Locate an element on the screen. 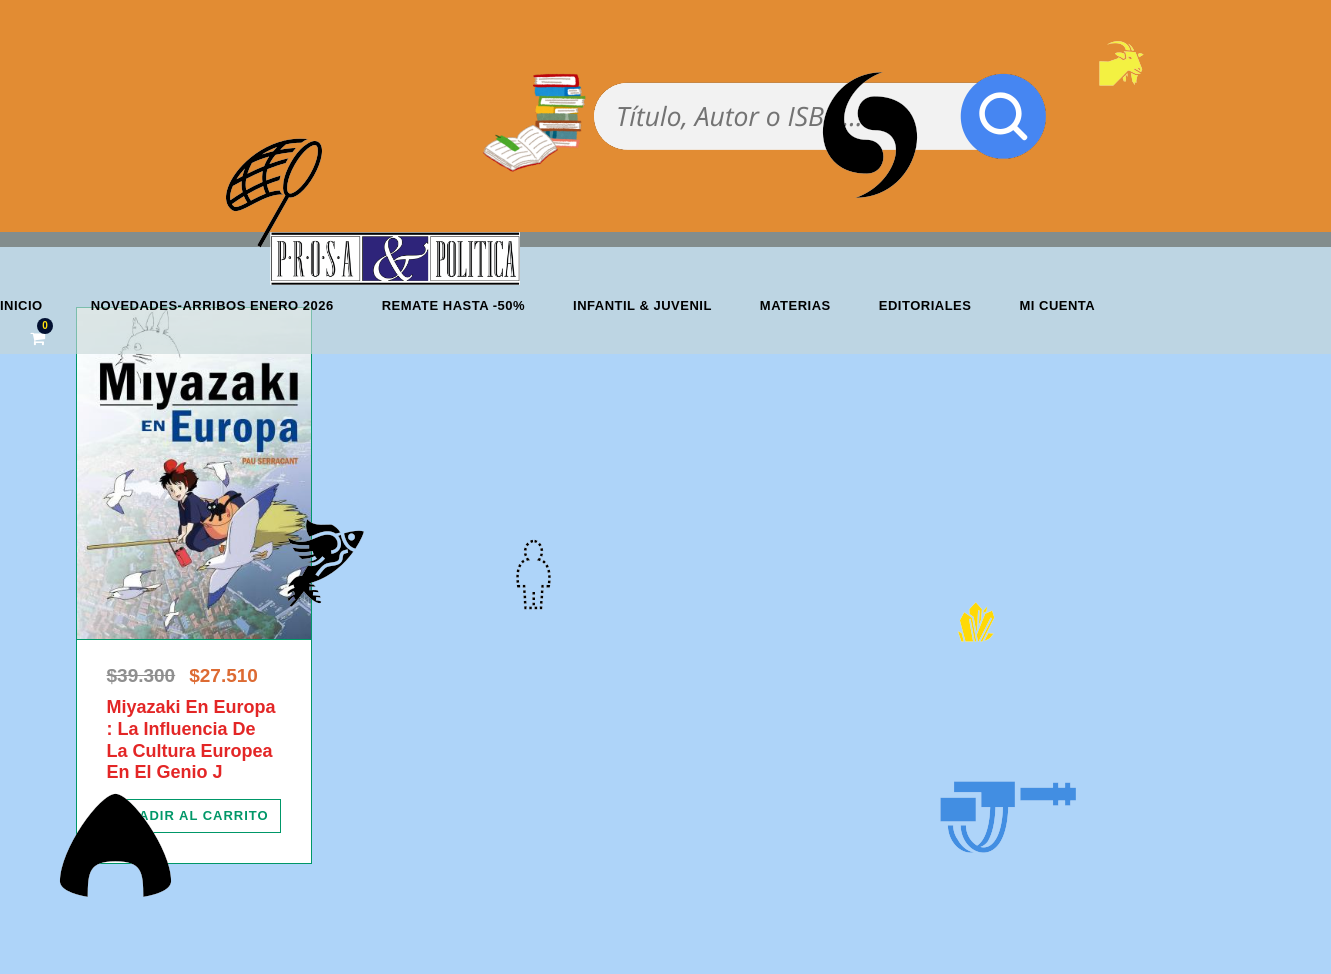 The height and width of the screenshot is (974, 1331). flying trout creature in a fantasy game is located at coordinates (326, 563).